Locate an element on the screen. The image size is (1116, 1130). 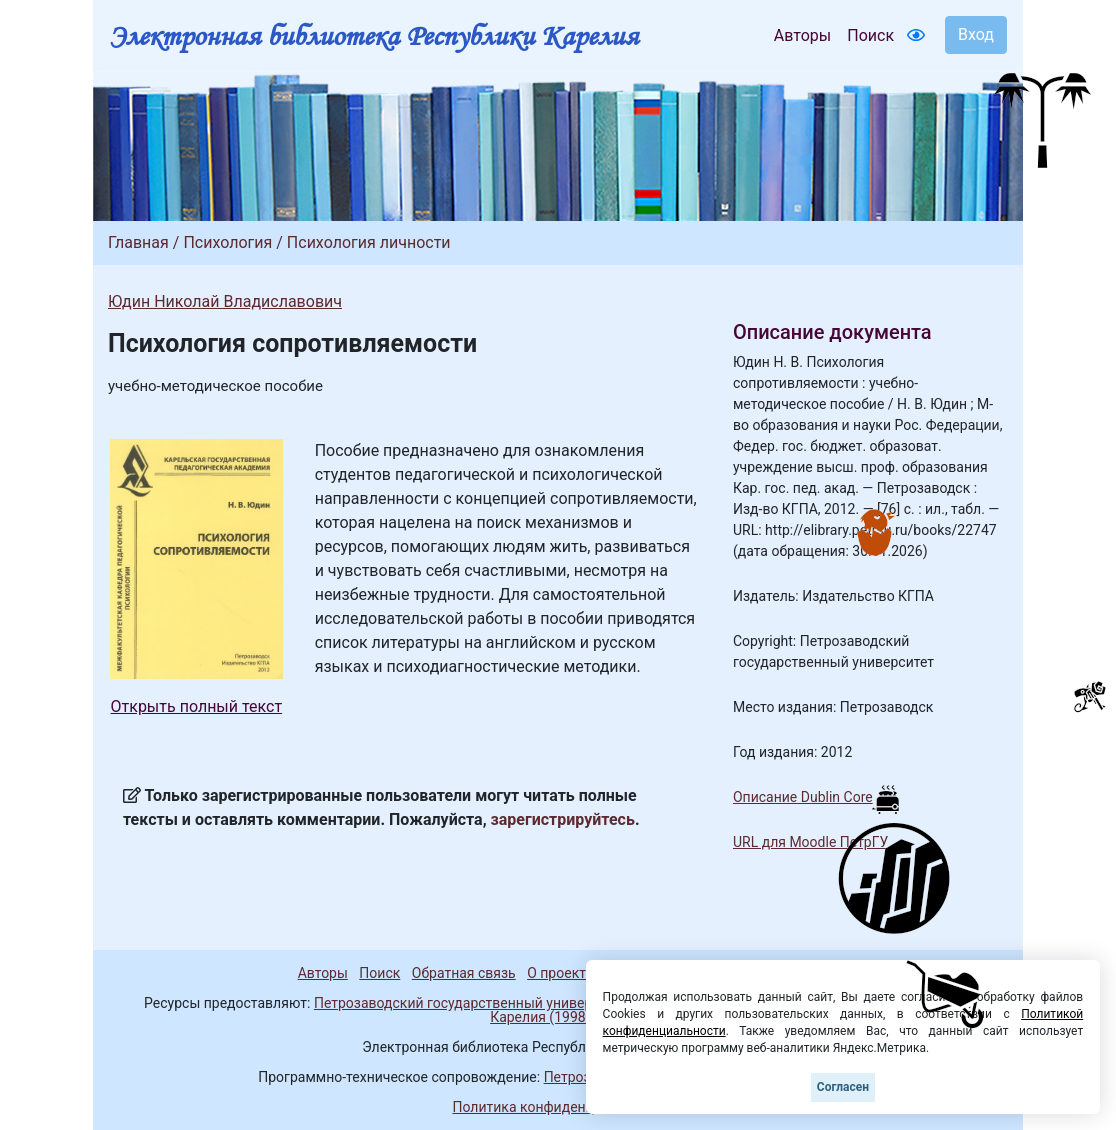
access gardening or landscaping tools is located at coordinates (944, 995).